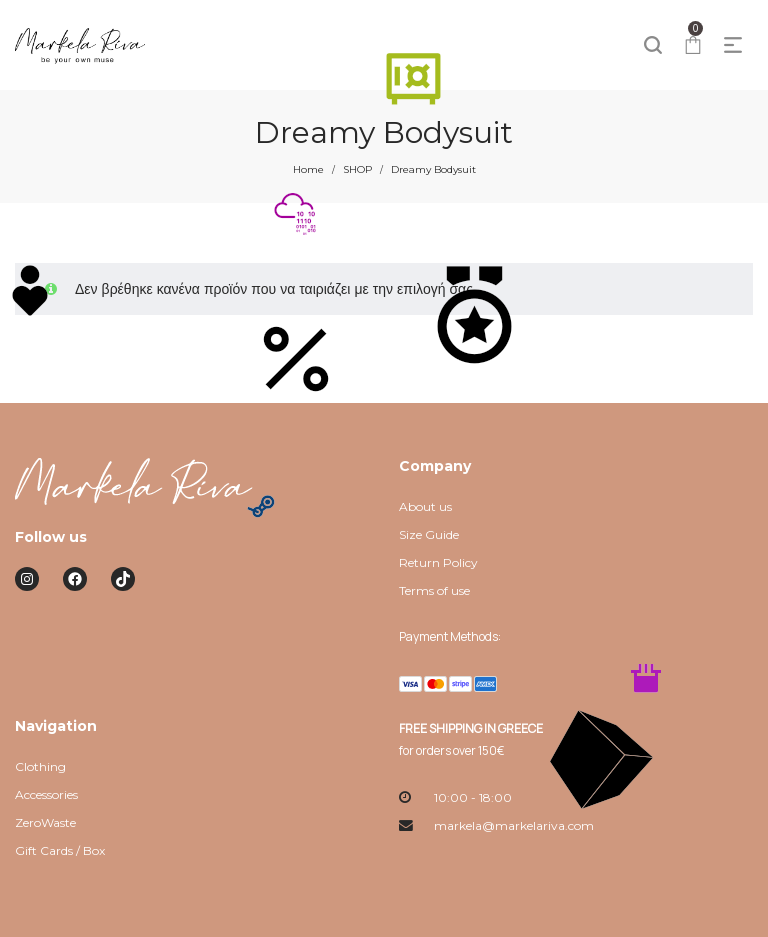 The image size is (768, 937). Describe the element at coordinates (295, 214) in the screenshot. I see `visit tryhackme cybersecurity learning platform` at that location.